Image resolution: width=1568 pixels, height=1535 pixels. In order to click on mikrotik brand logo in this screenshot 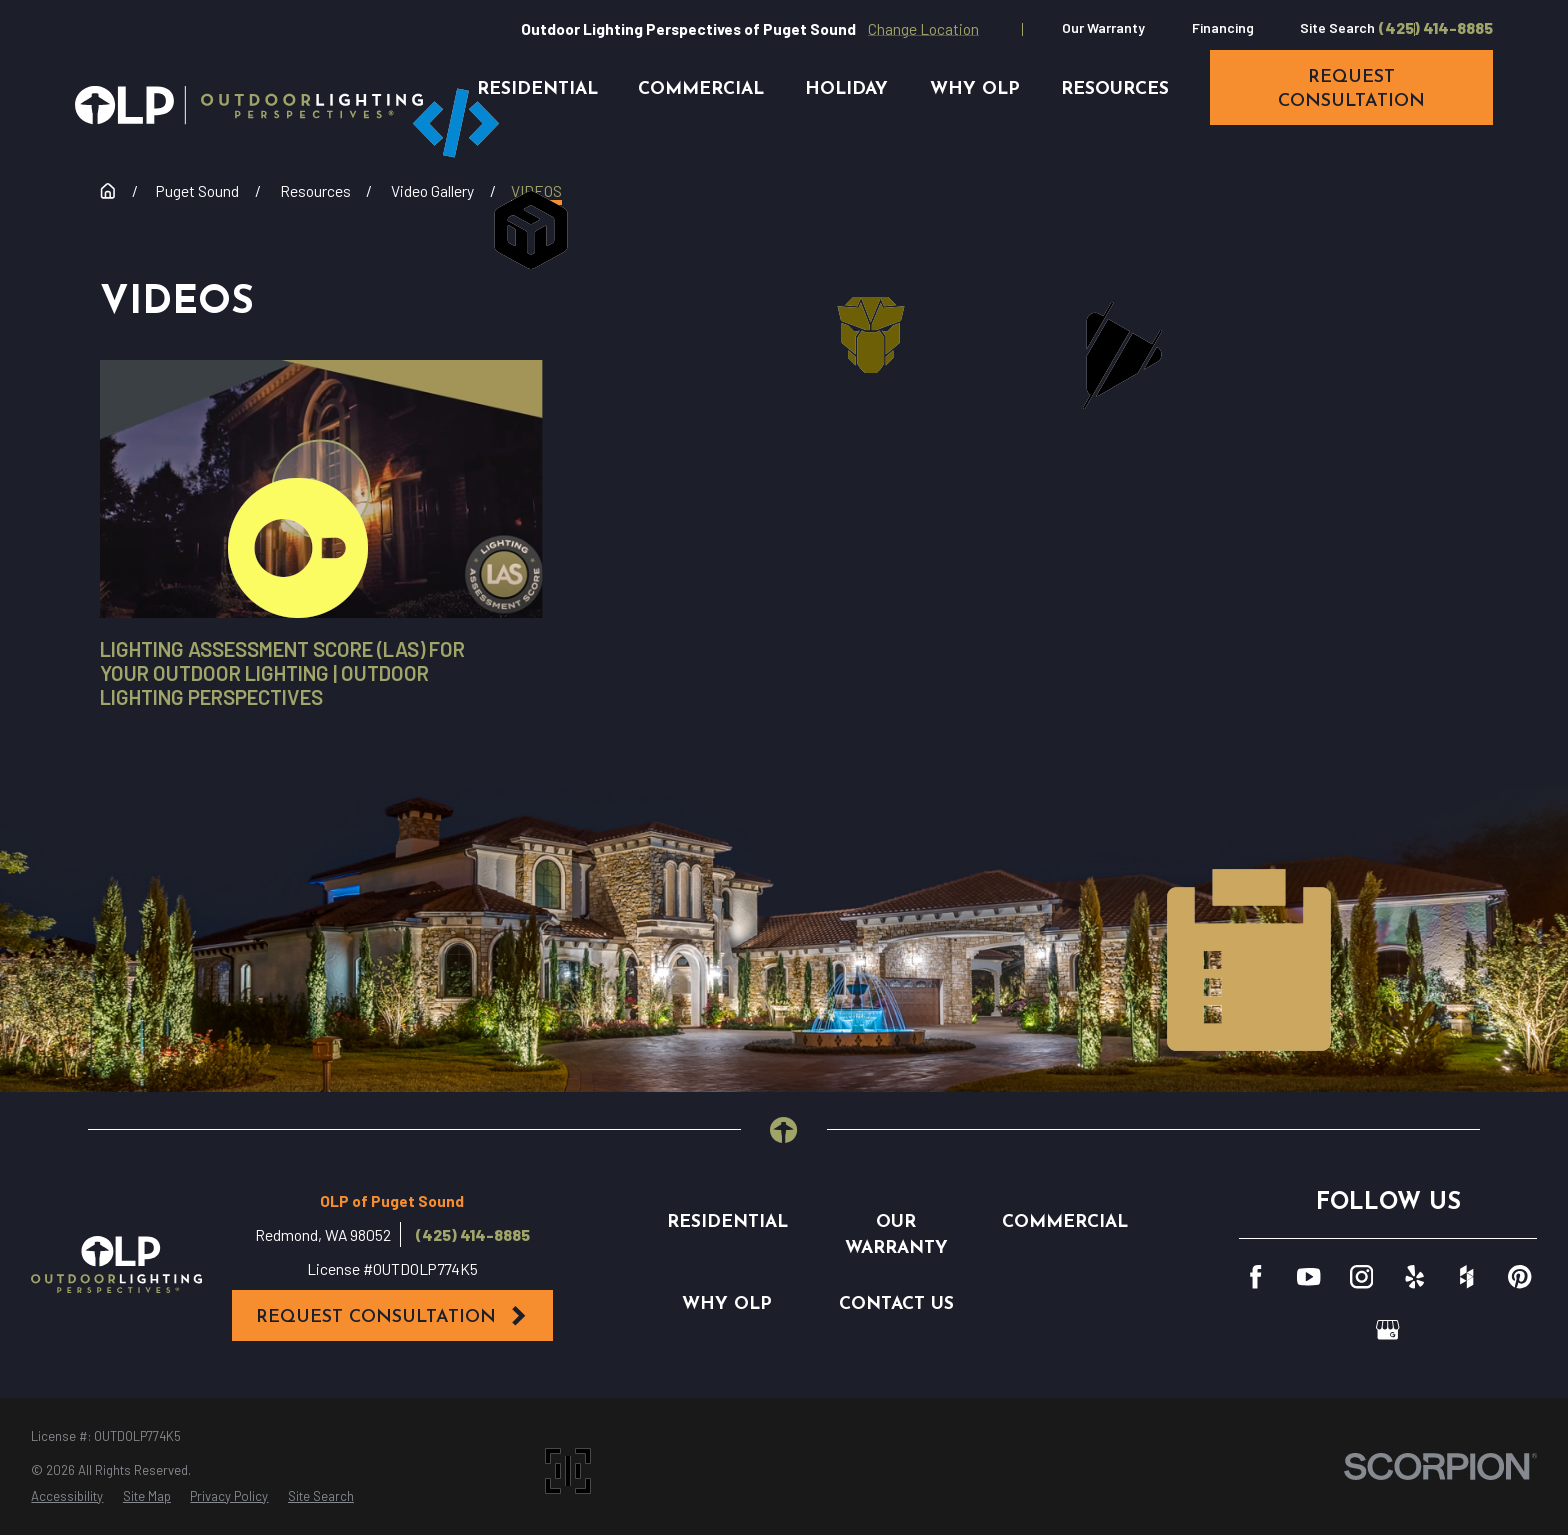, I will do `click(531, 230)`.